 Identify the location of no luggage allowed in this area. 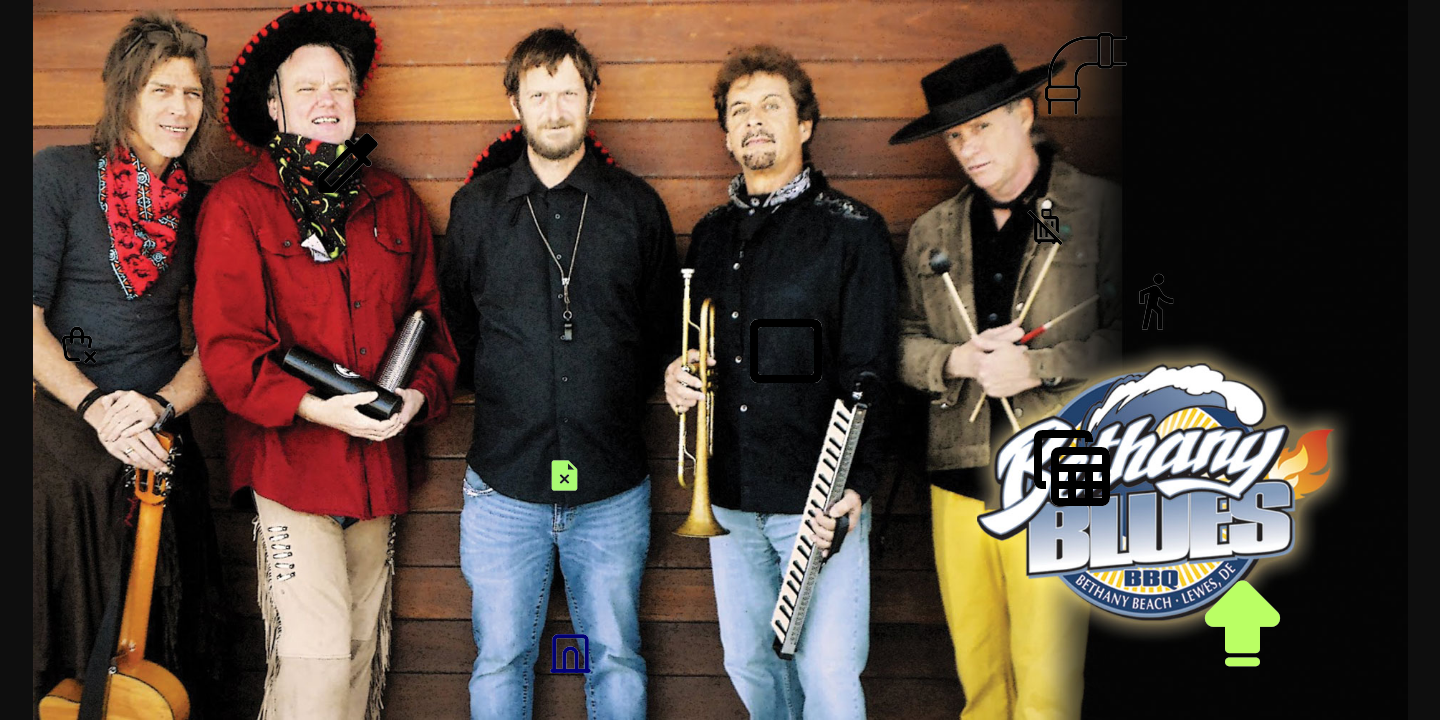
(1046, 226).